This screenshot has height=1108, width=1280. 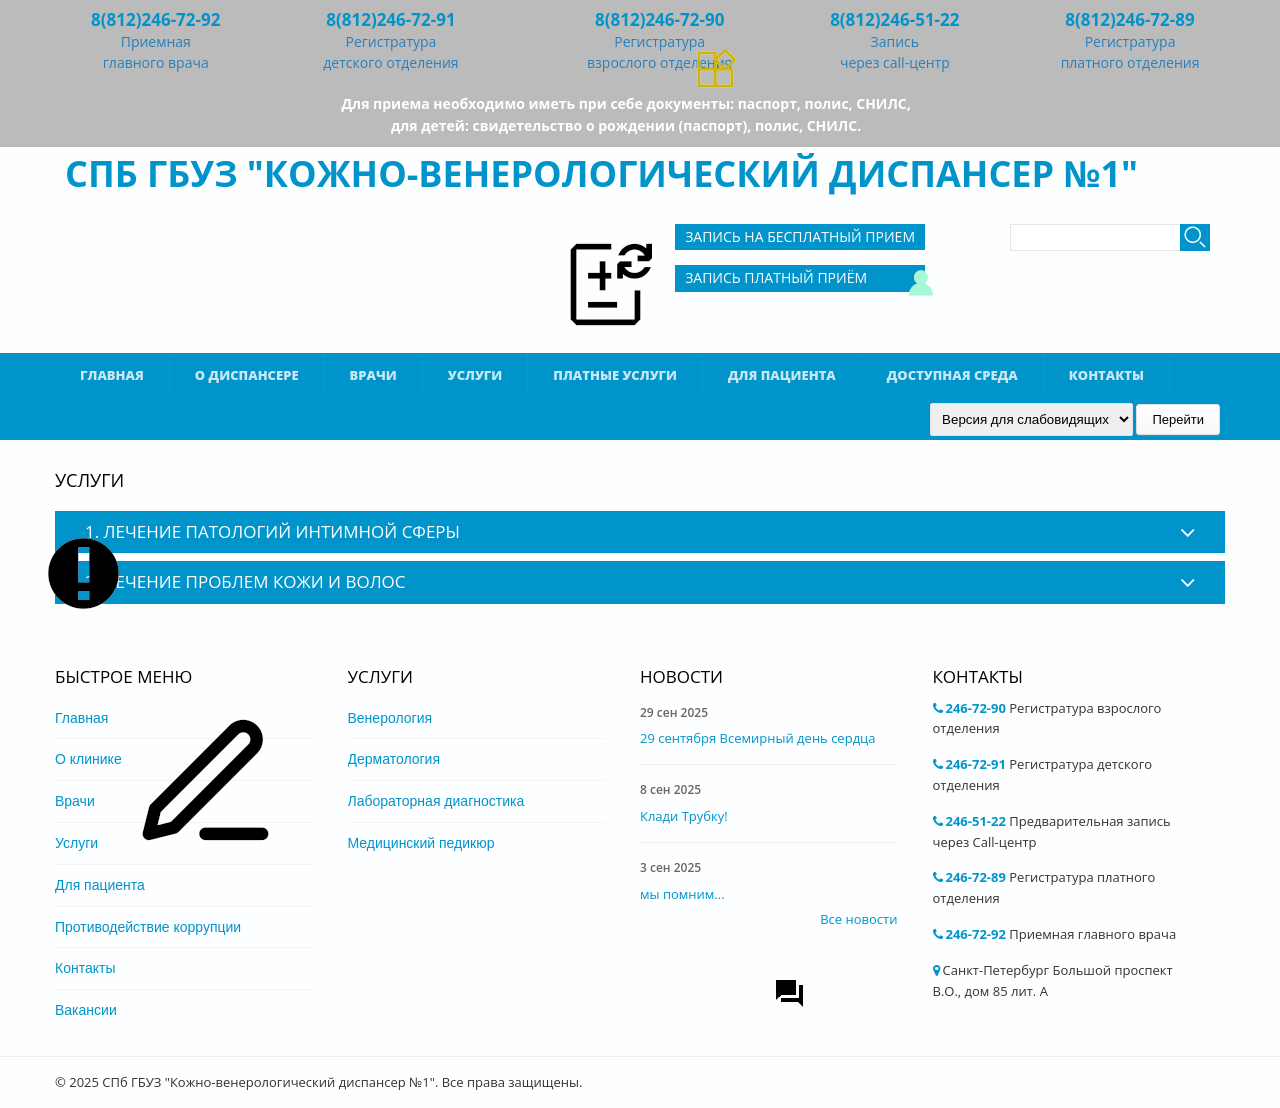 I want to click on indicates an unsupported or invalid breakpoint in the debugger, so click(x=83, y=573).